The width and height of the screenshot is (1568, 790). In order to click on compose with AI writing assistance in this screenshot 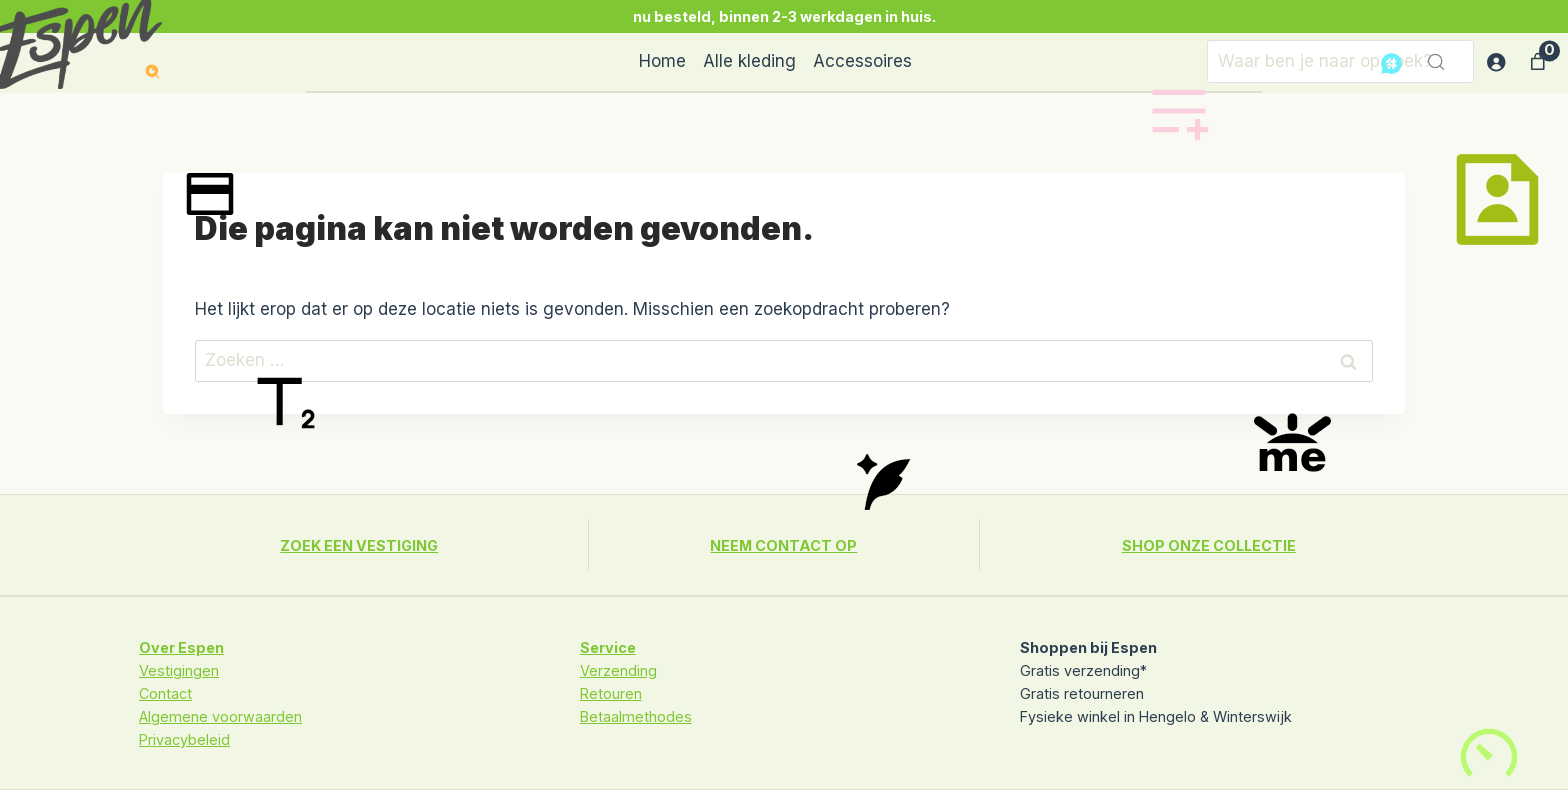, I will do `click(887, 484)`.